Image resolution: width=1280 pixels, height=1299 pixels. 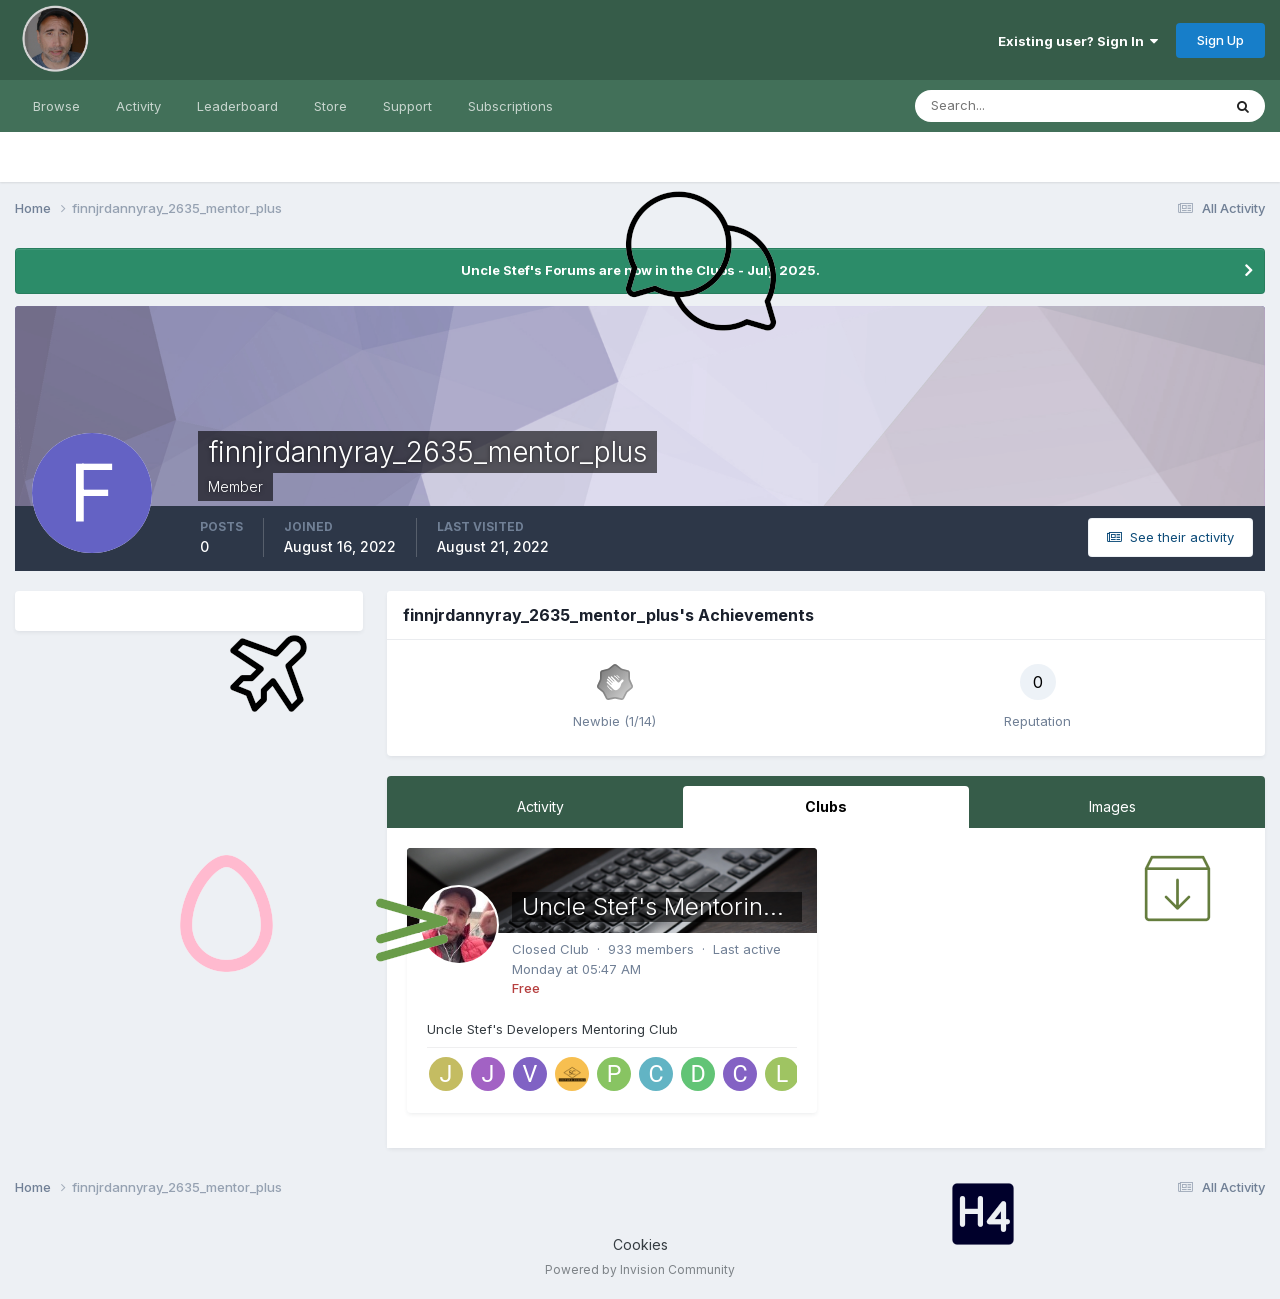 I want to click on format text as heading level 4, so click(x=983, y=1214).